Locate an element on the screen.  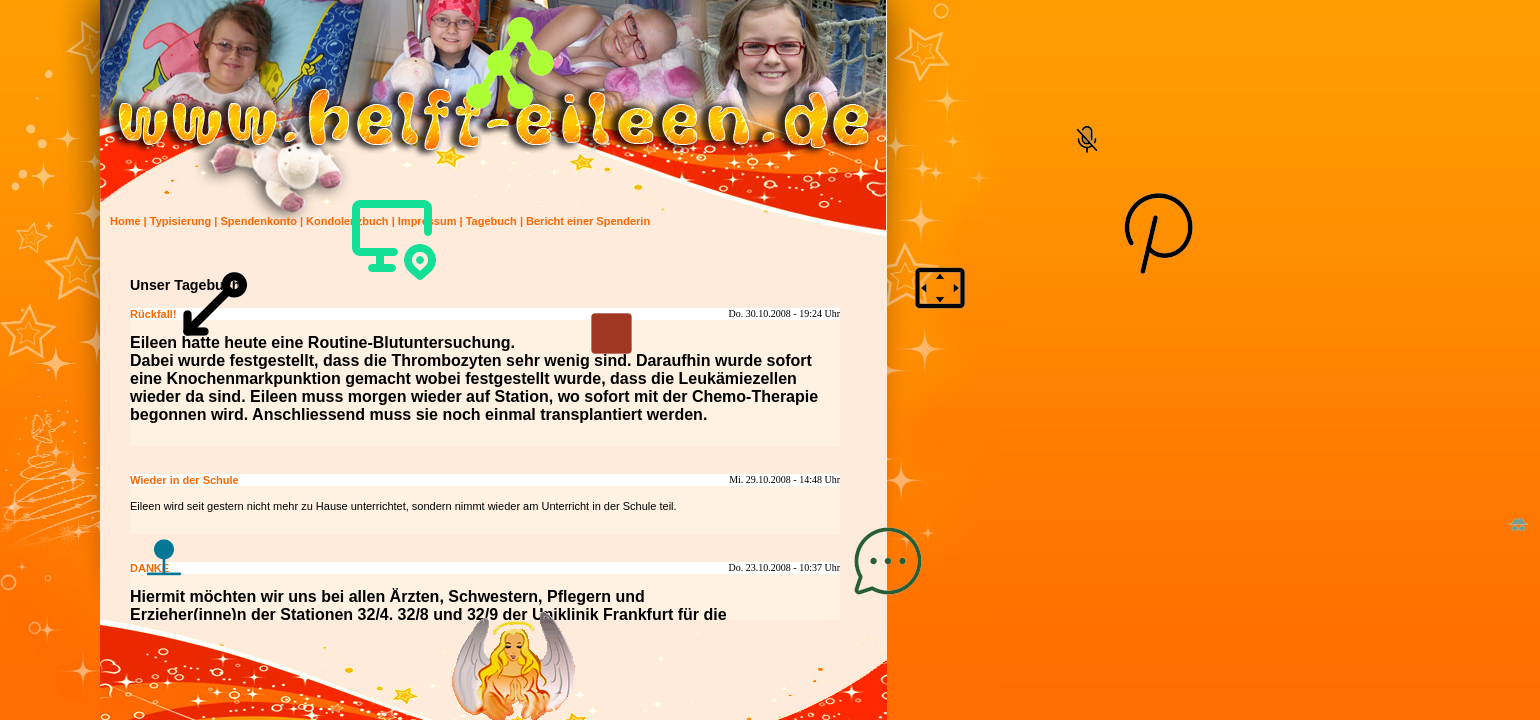
move or navigate to the lower-left is located at coordinates (213, 306).